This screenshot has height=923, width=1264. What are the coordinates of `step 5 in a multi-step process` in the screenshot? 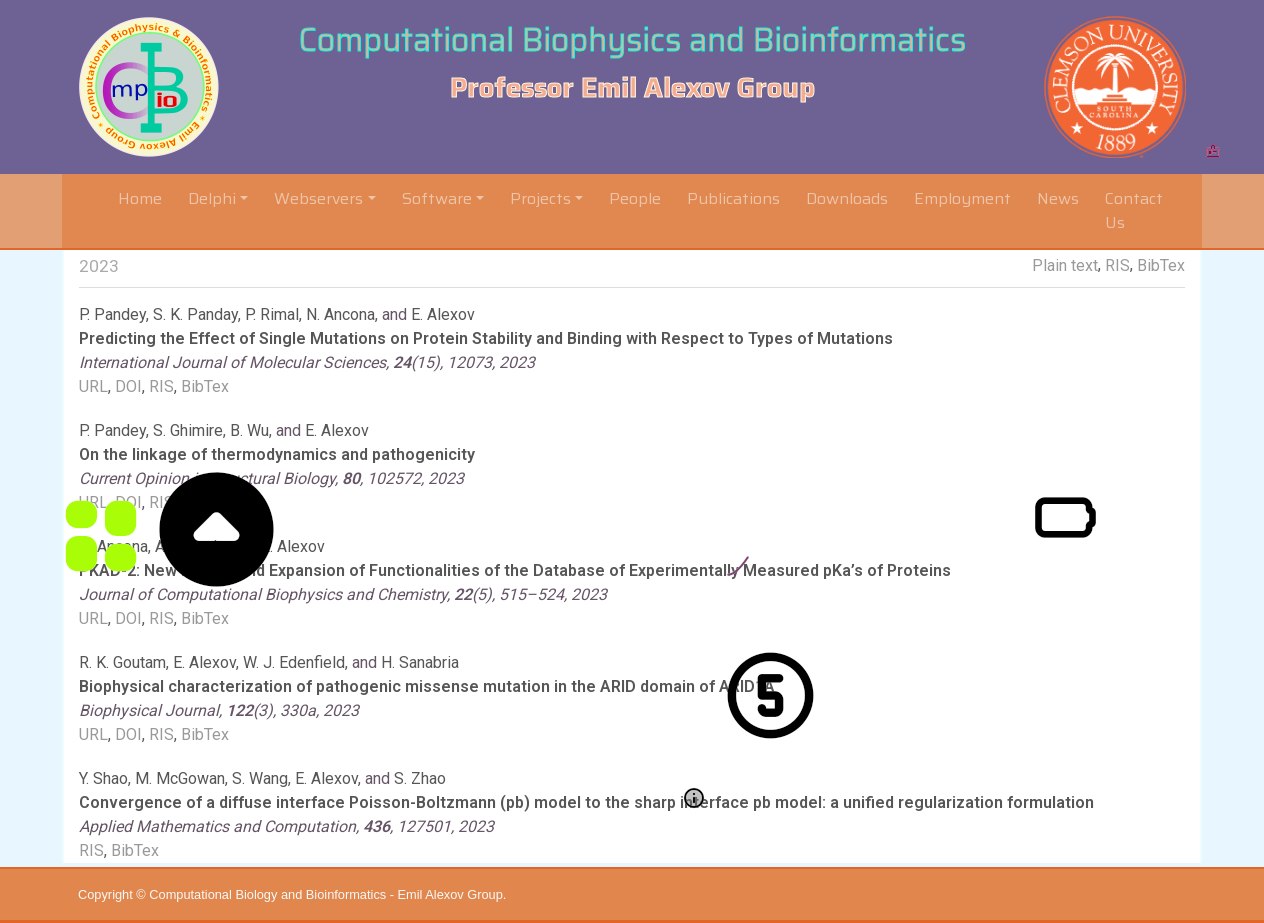 It's located at (770, 695).